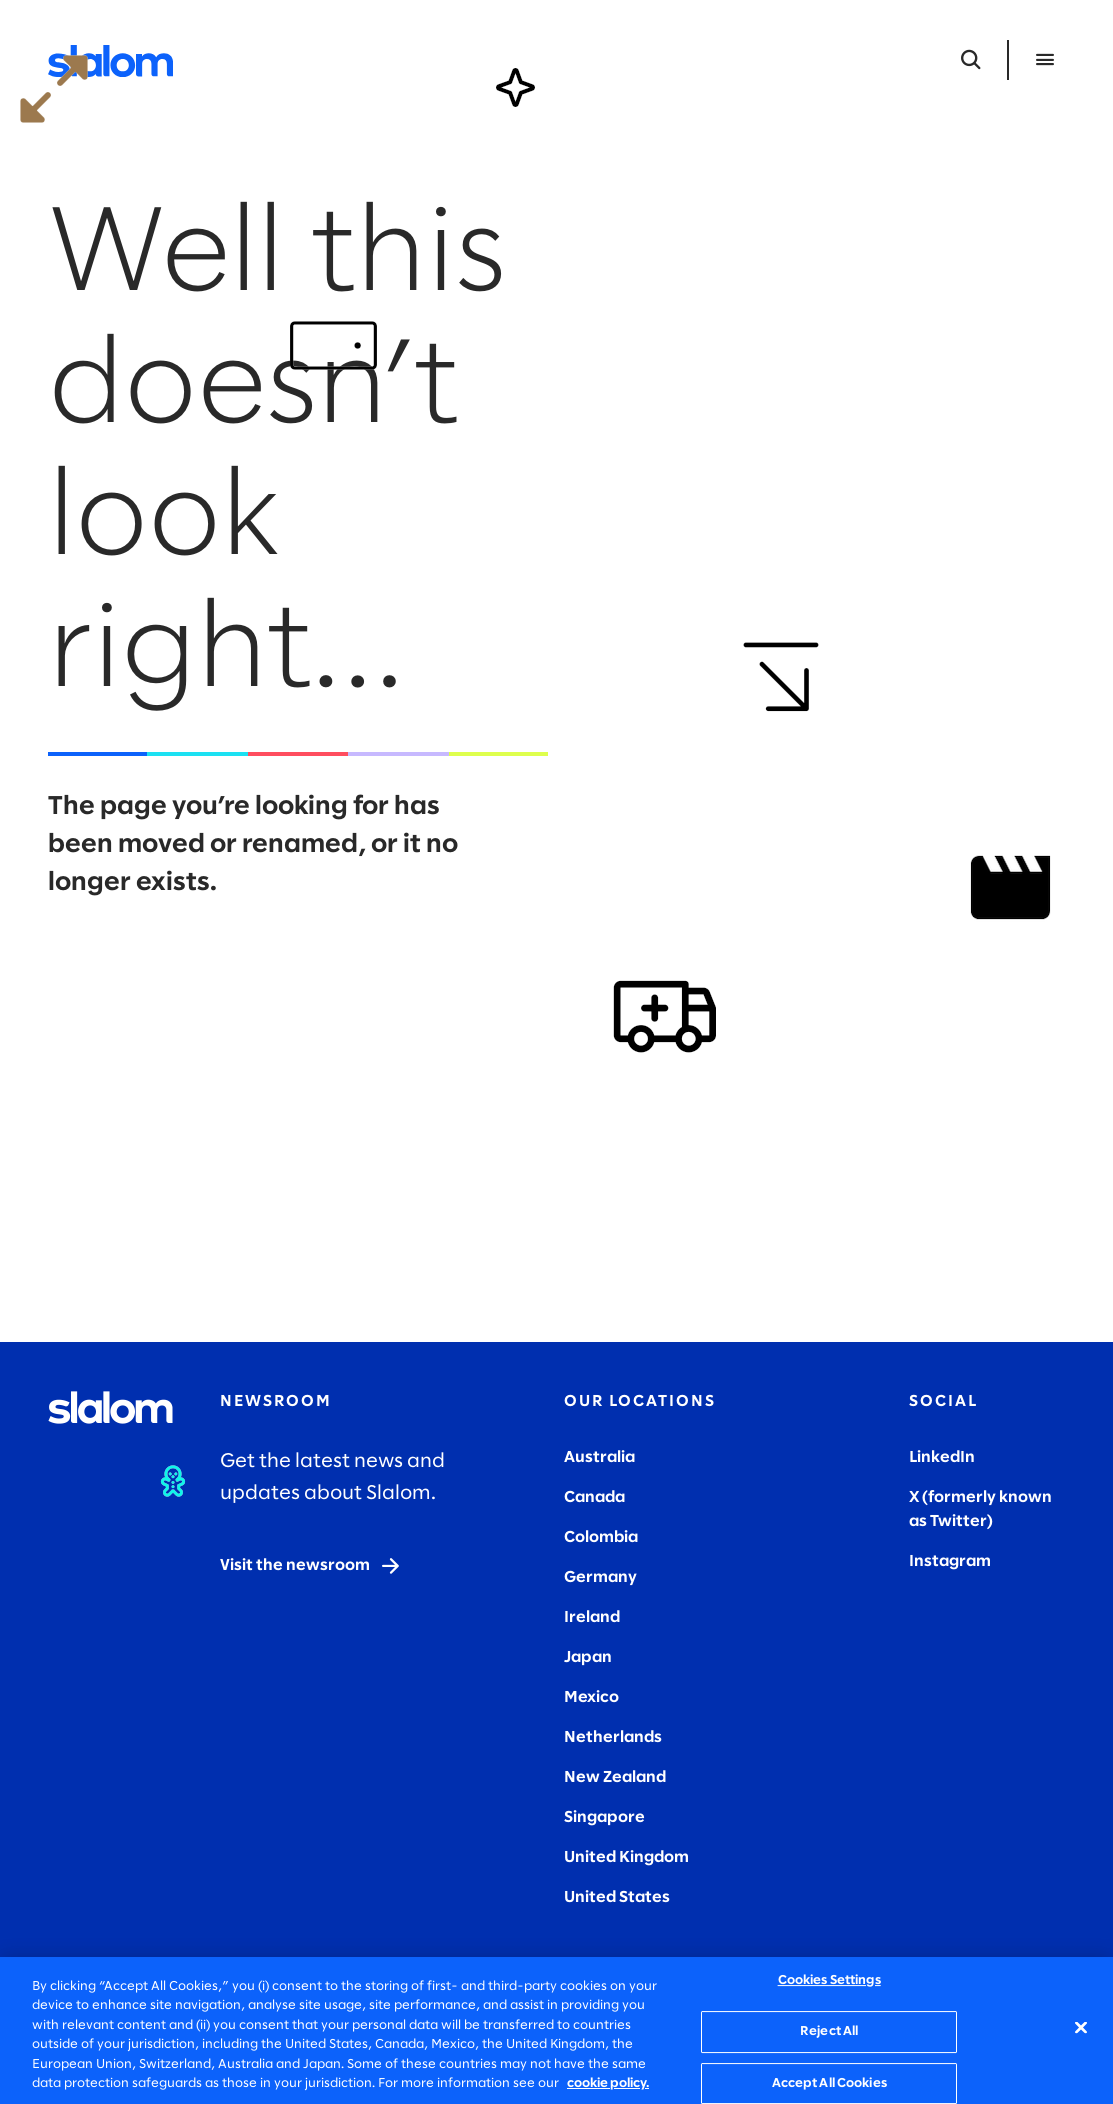 Image resolution: width=1113 pixels, height=2104 pixels. Describe the element at coordinates (781, 680) in the screenshot. I see `move item to bottom-right corner` at that location.